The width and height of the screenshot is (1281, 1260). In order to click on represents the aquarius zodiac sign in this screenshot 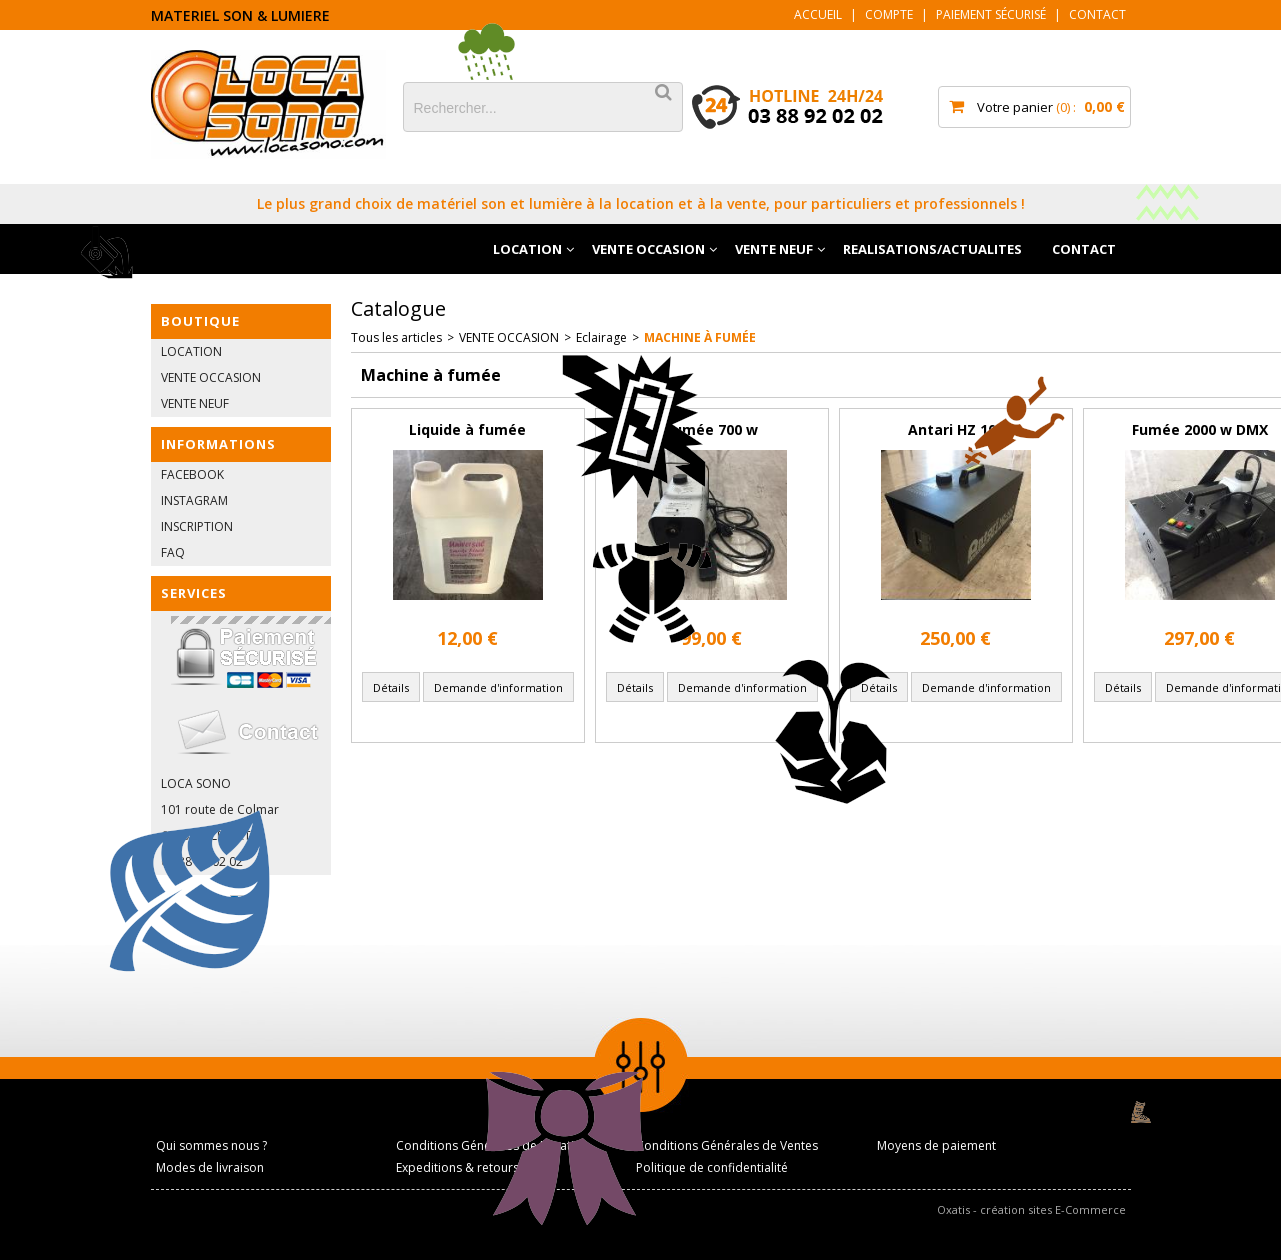, I will do `click(1167, 202)`.